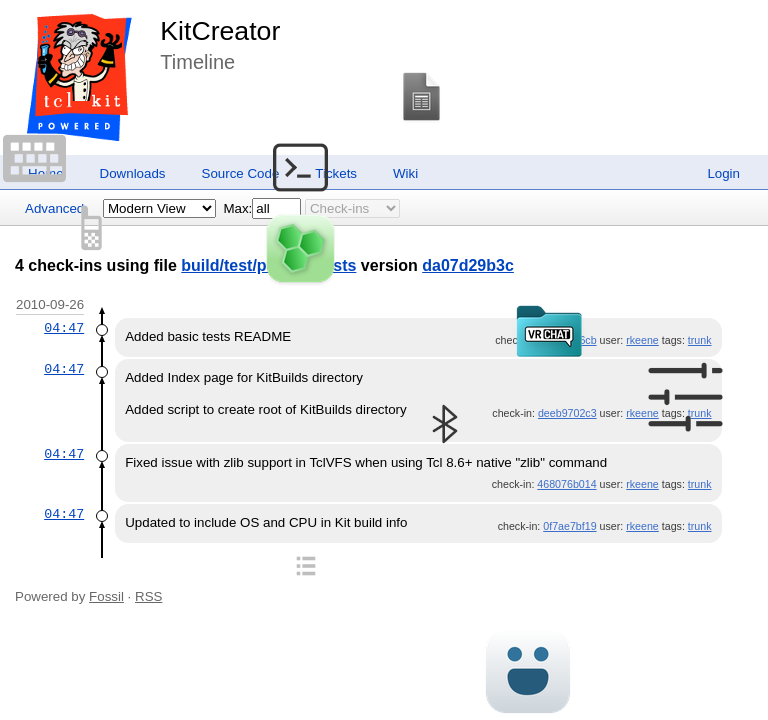 Image resolution: width=768 pixels, height=720 pixels. What do you see at coordinates (528, 671) in the screenshot?
I see `launch a boy and his blob game` at bounding box center [528, 671].